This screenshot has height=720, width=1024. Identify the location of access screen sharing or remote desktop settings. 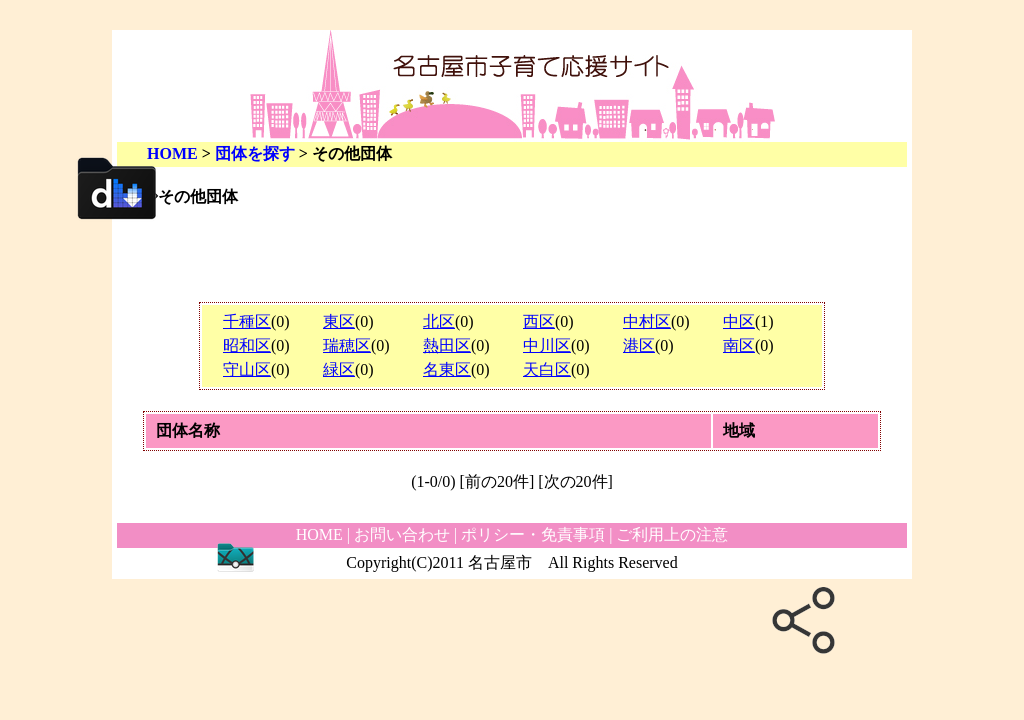
(803, 622).